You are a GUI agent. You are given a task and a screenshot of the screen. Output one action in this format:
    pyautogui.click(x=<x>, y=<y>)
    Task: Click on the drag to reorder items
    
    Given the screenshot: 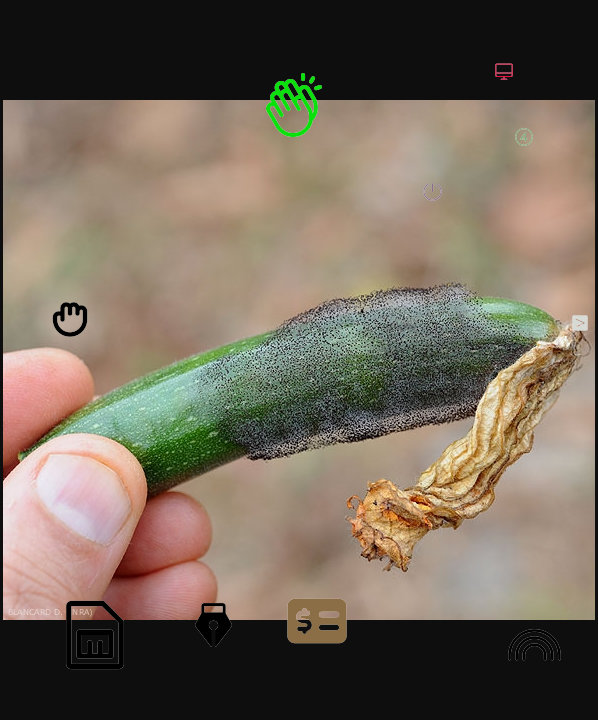 What is the action you would take?
    pyautogui.click(x=70, y=315)
    